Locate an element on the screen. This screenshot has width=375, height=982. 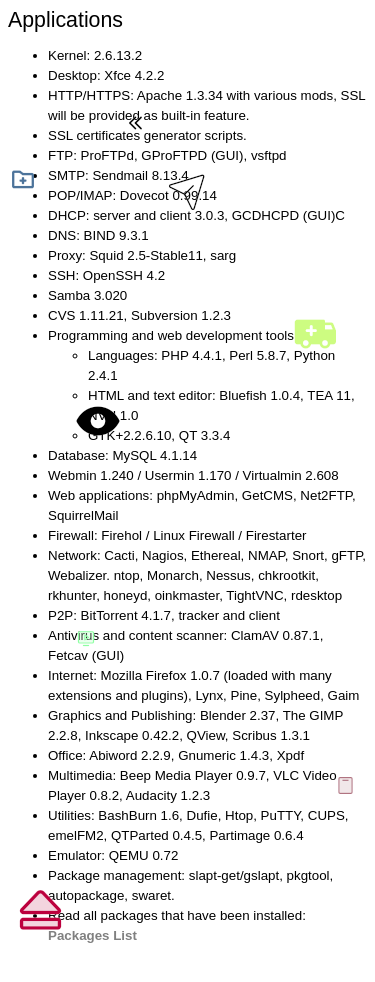
eject media or disc is located at coordinates (40, 912).